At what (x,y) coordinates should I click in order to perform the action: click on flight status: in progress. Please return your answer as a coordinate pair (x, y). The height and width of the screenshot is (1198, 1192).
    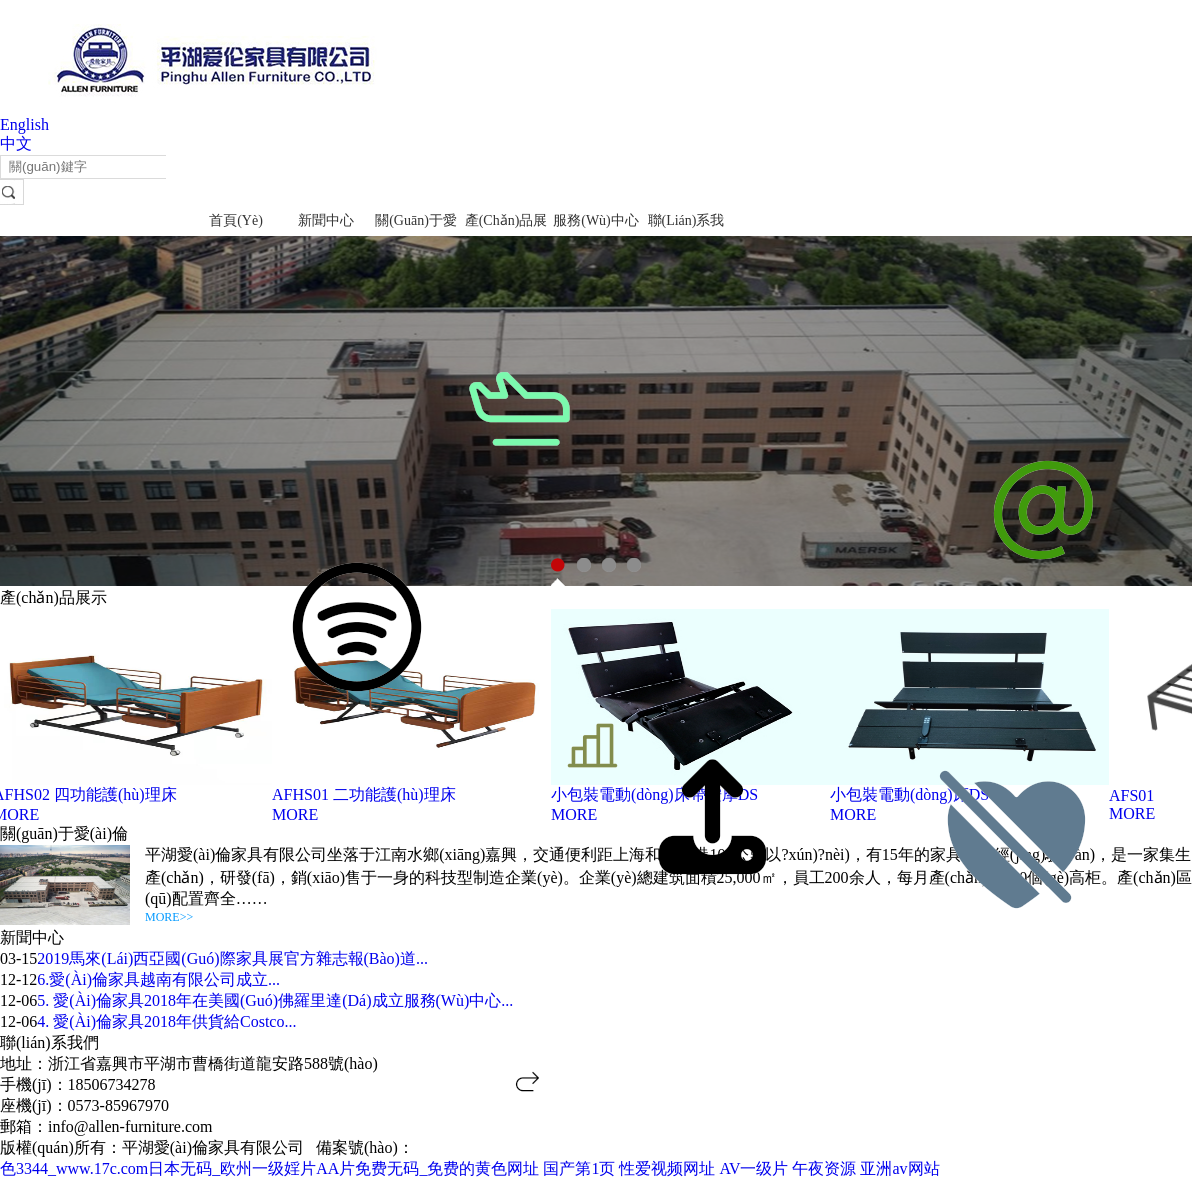
    Looking at the image, I should click on (519, 405).